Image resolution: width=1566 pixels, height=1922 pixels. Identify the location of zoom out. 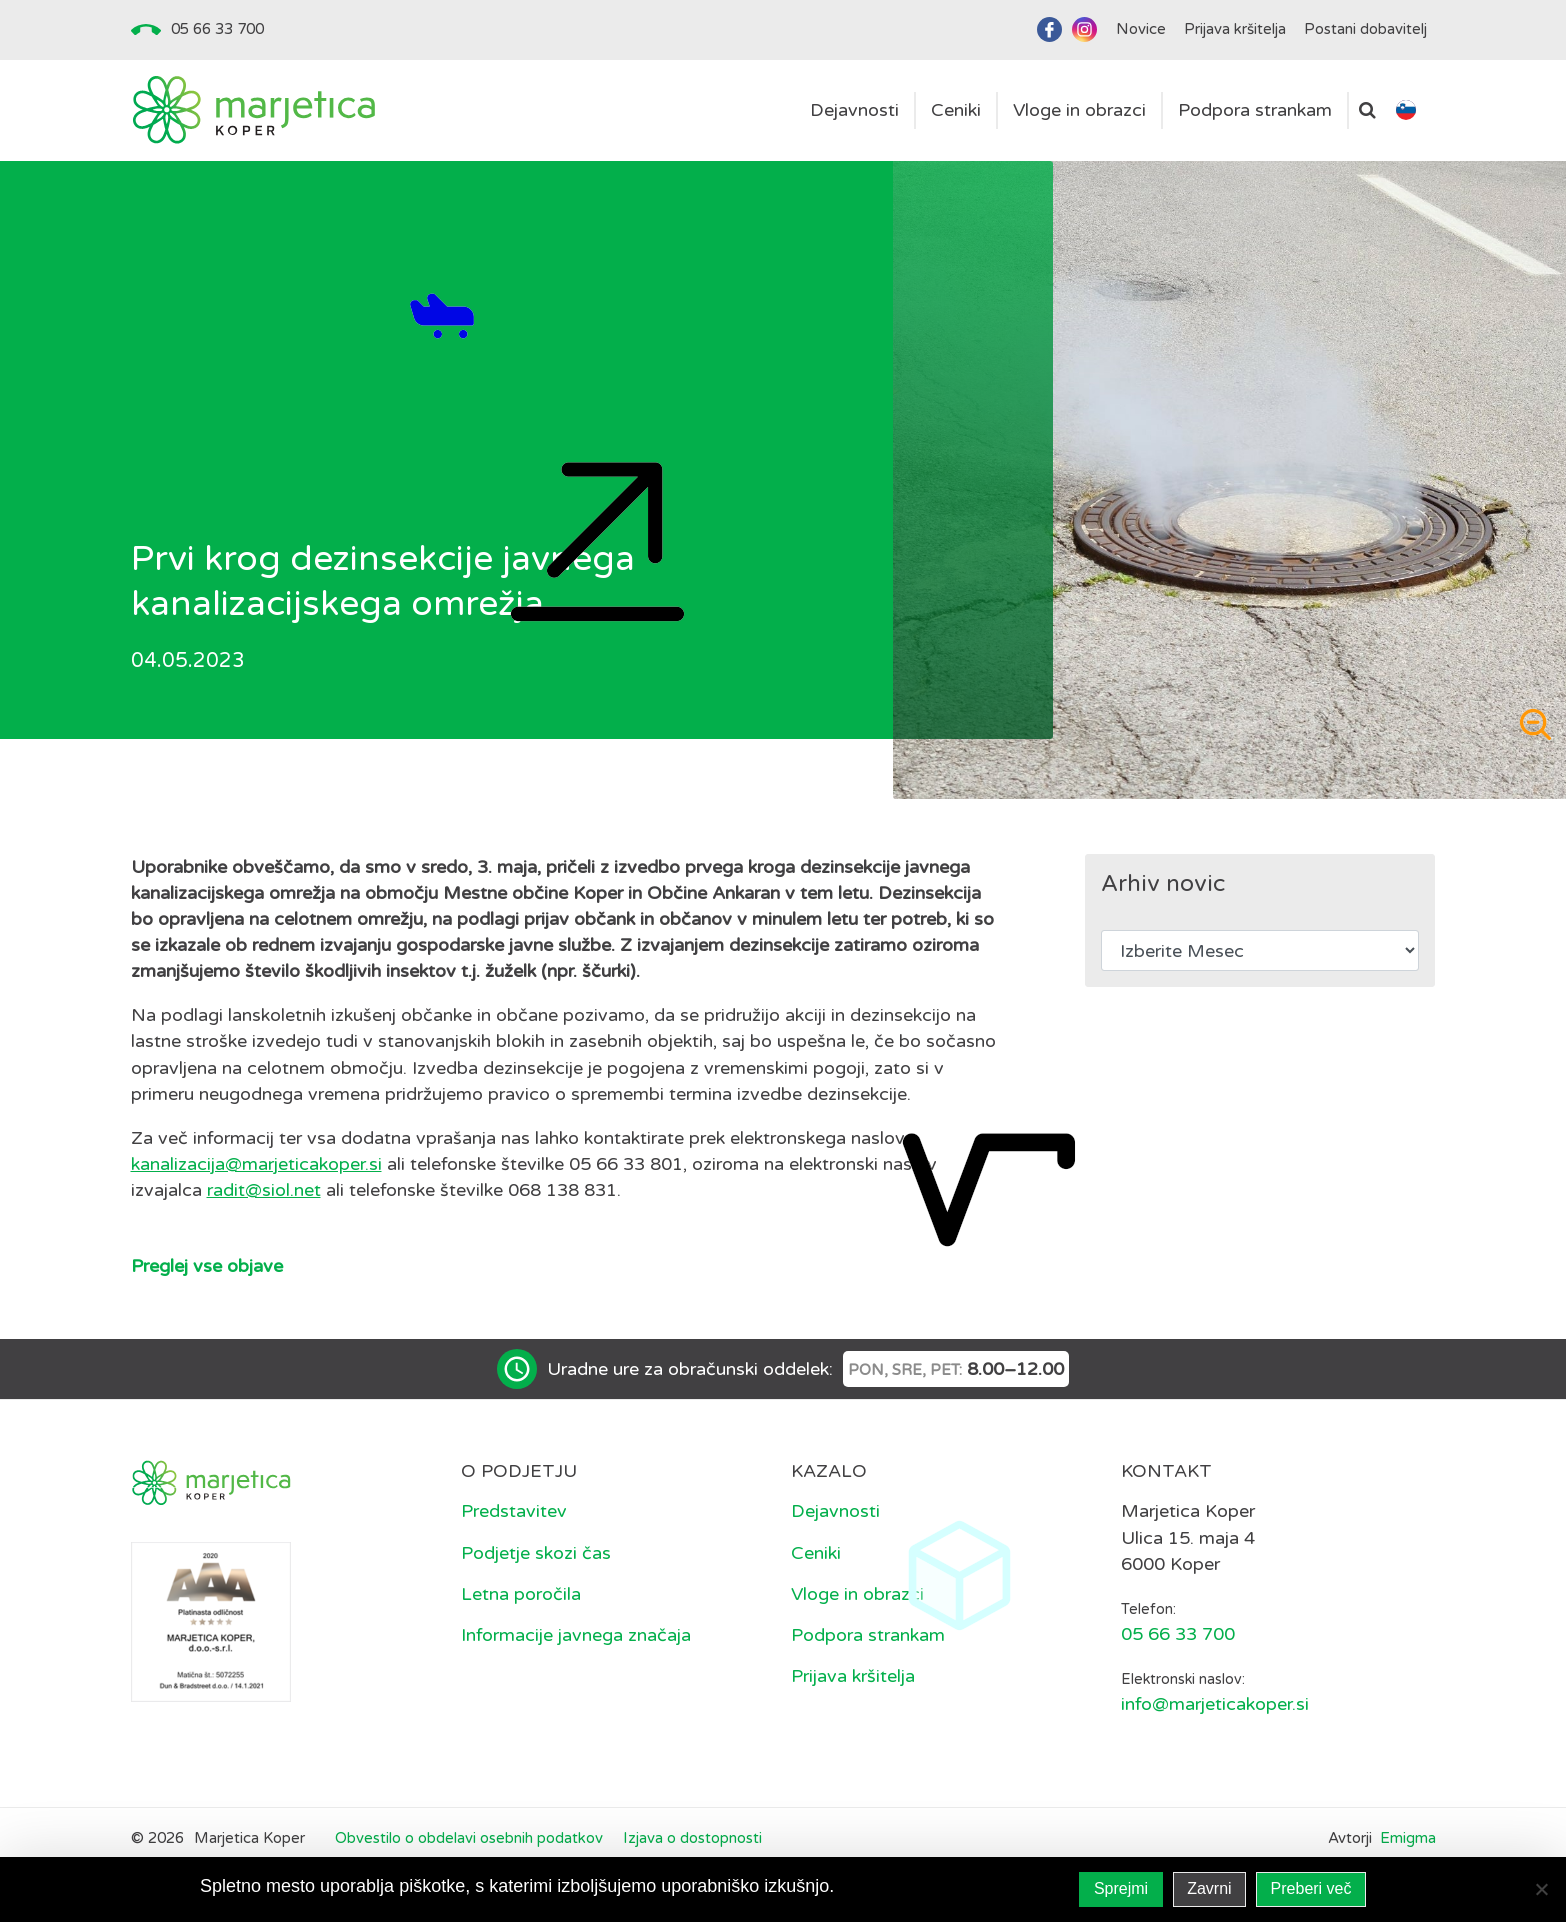
(1535, 724).